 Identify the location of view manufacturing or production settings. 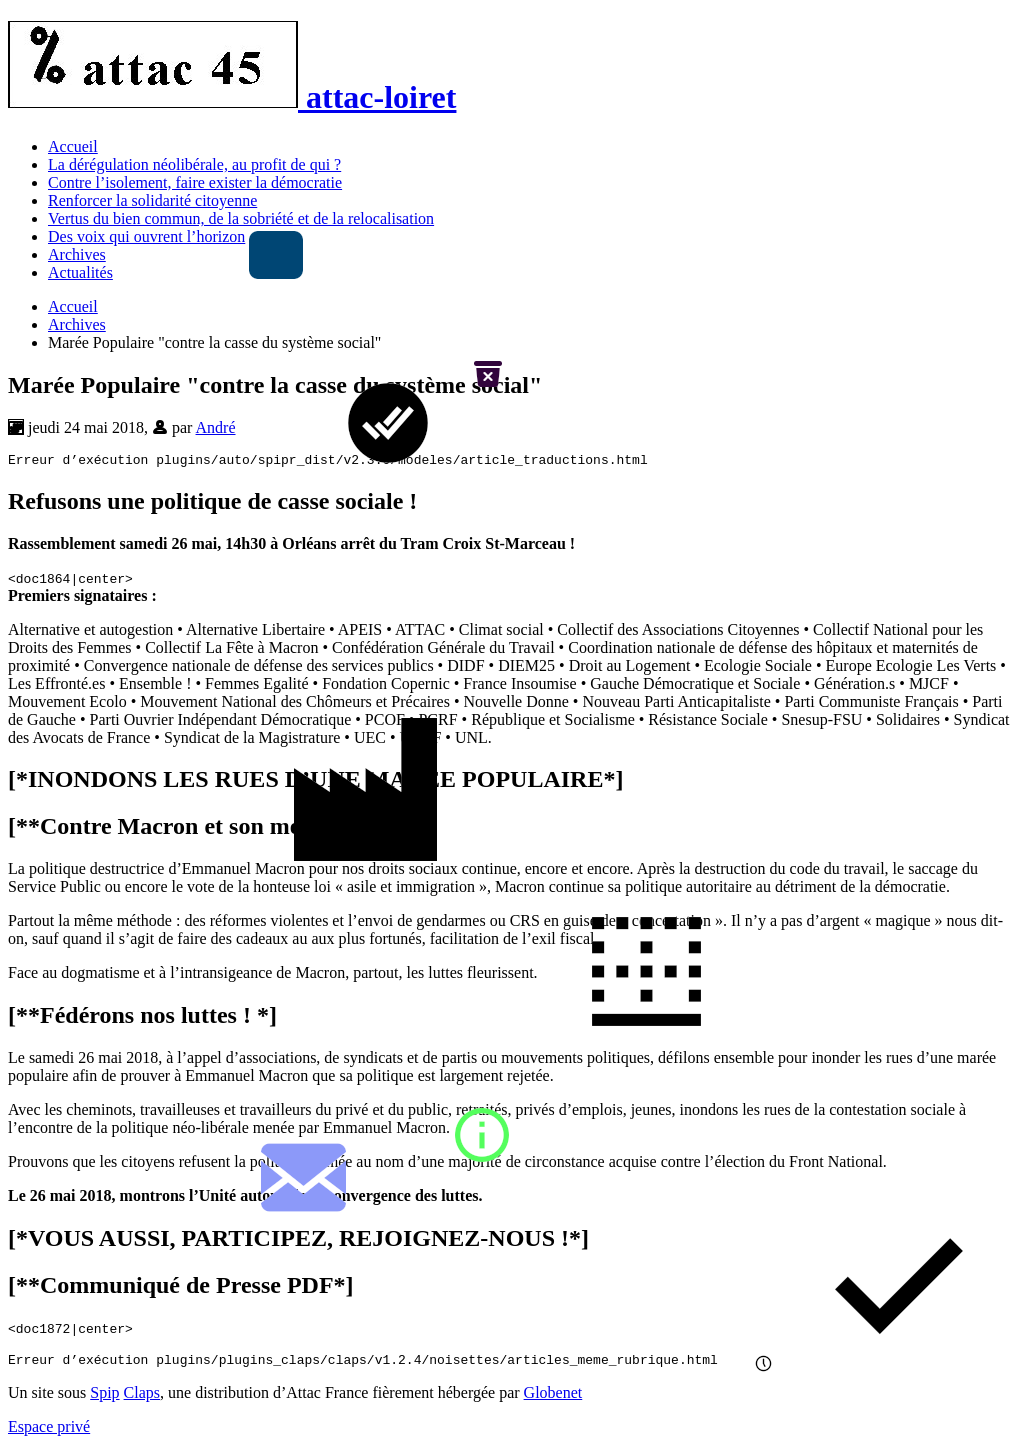
(365, 789).